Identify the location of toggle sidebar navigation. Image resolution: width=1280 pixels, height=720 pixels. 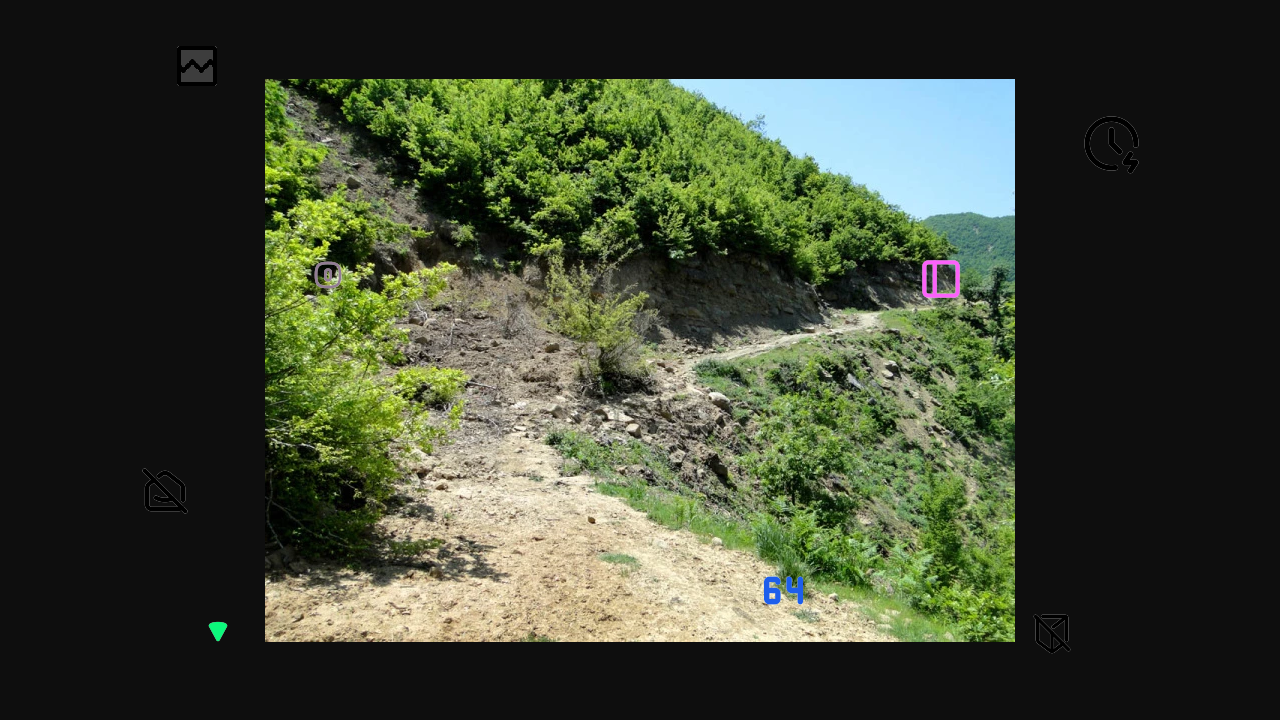
(941, 279).